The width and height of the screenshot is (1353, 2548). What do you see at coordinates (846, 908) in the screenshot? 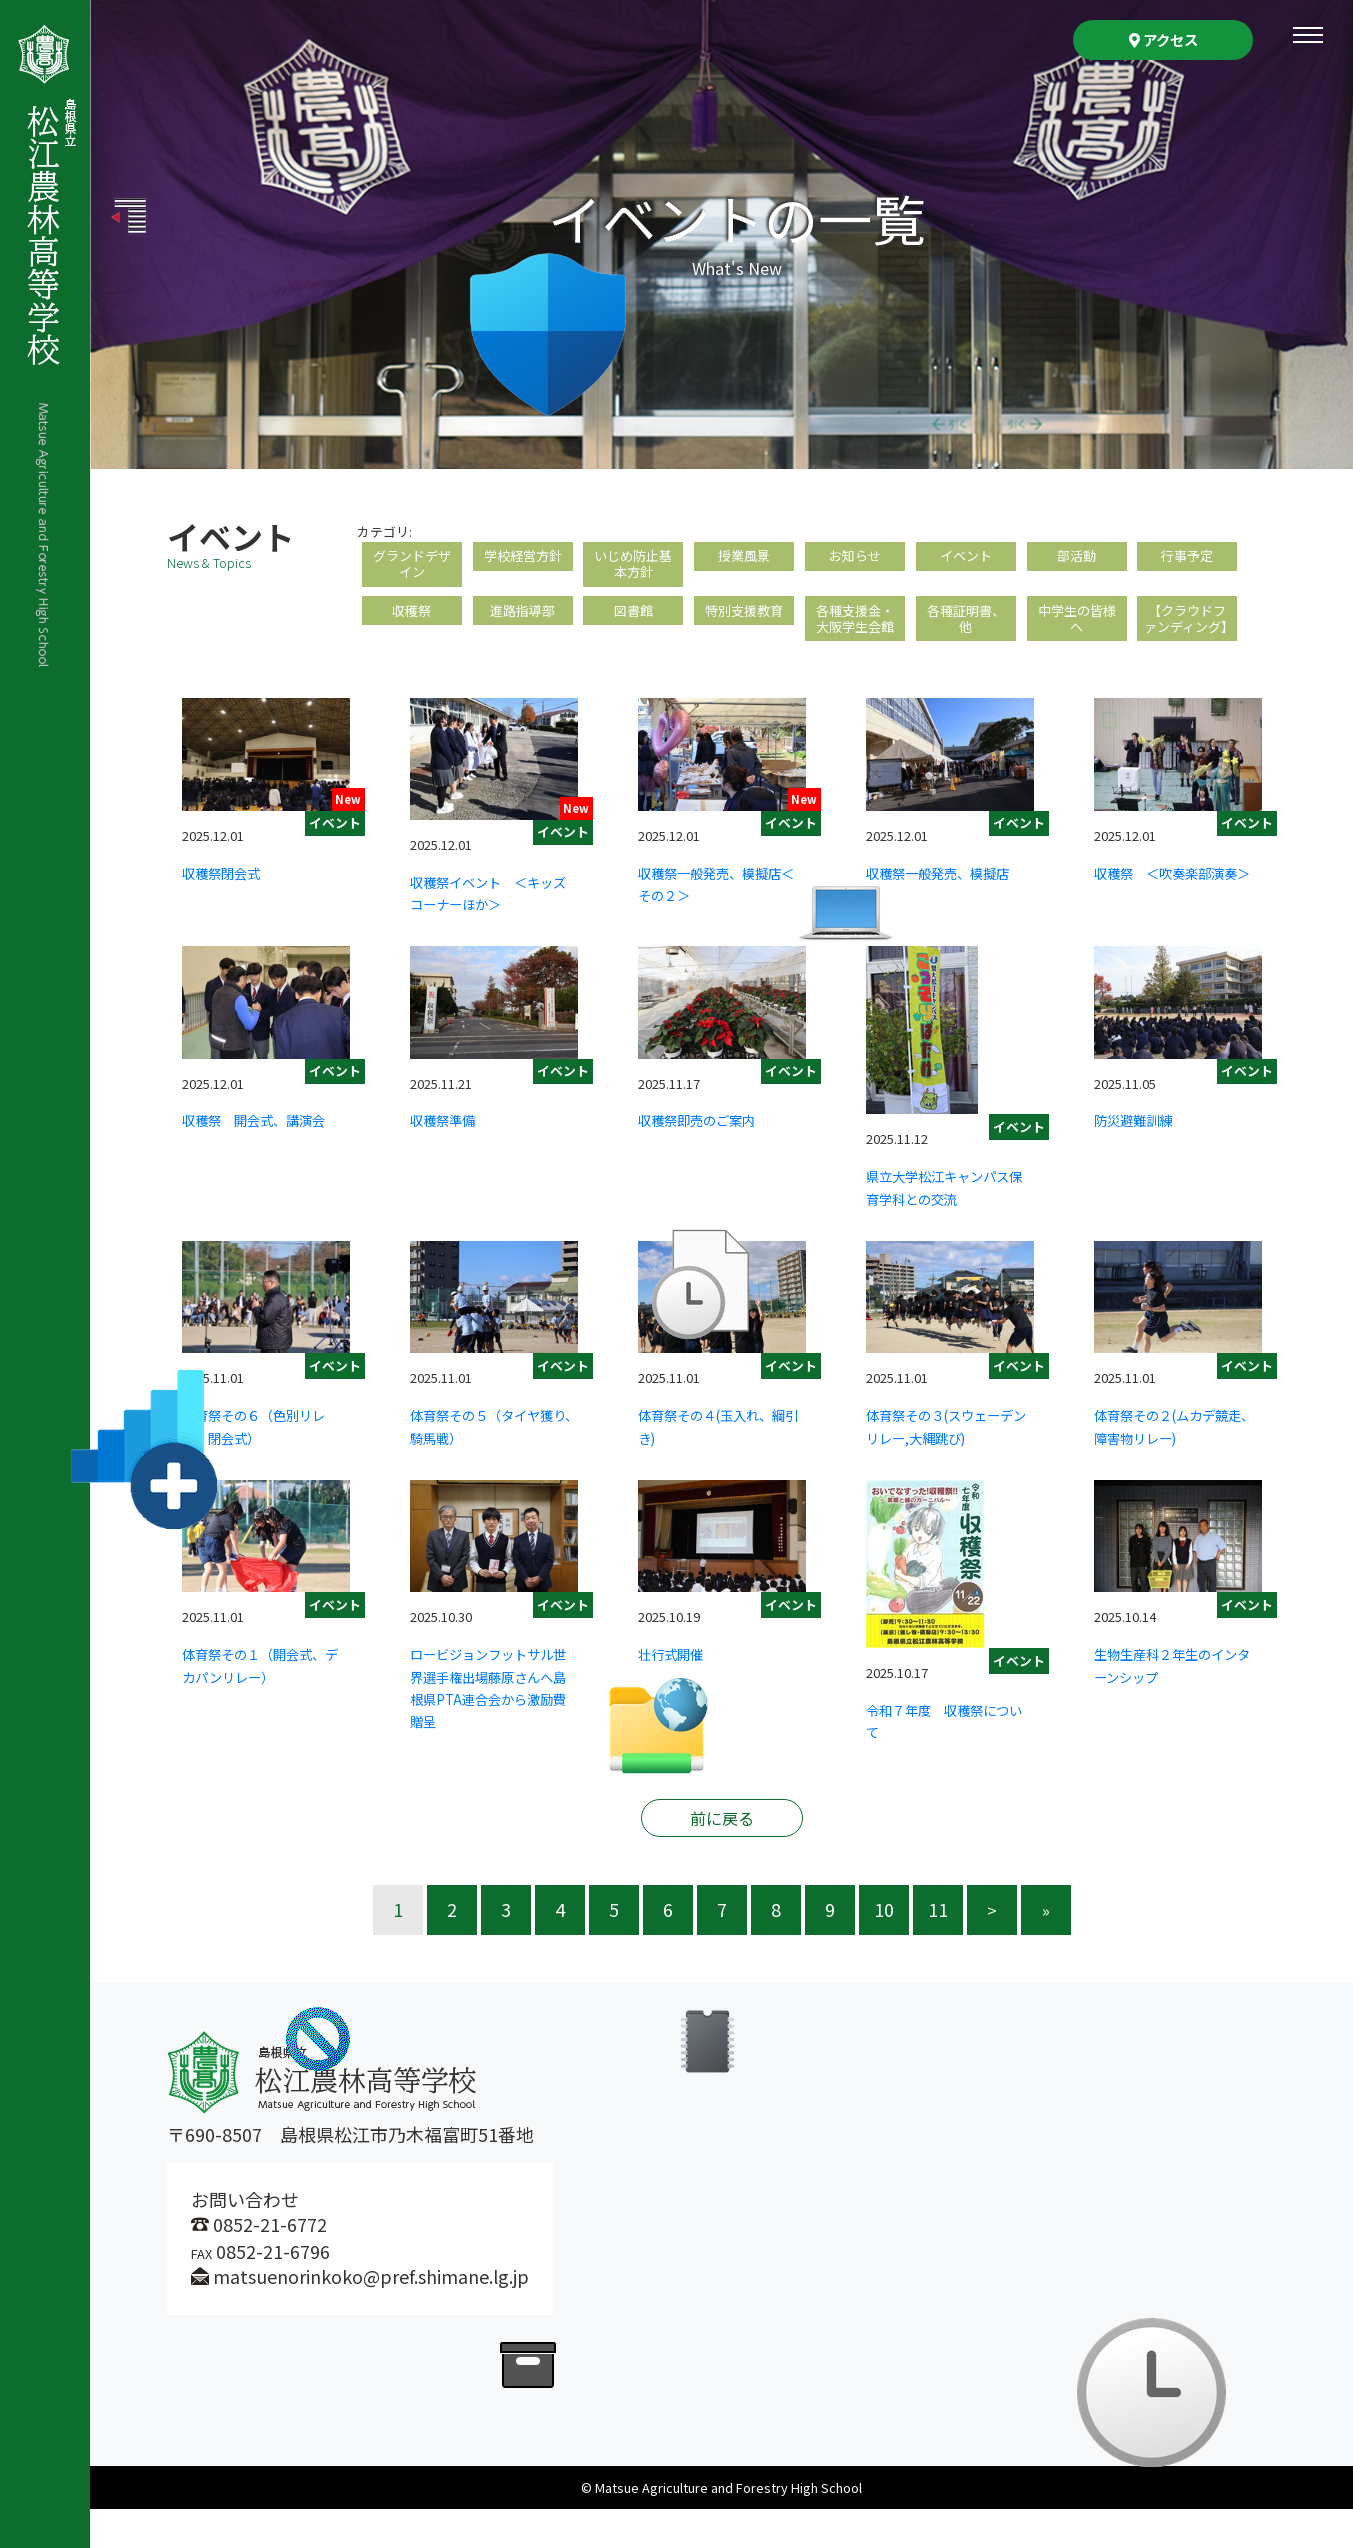
I see `indicates this macbook air in system settings` at bounding box center [846, 908].